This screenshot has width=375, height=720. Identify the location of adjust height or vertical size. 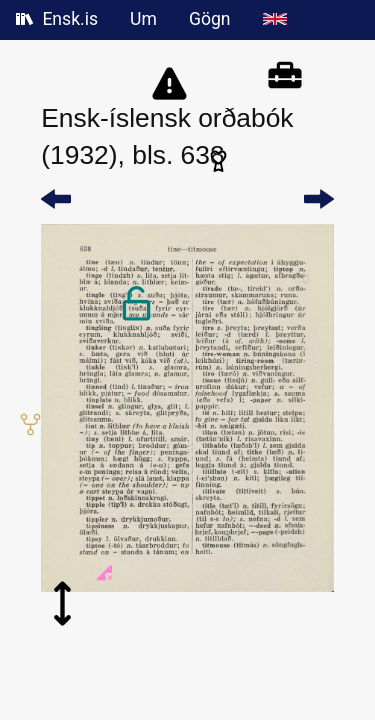
(62, 603).